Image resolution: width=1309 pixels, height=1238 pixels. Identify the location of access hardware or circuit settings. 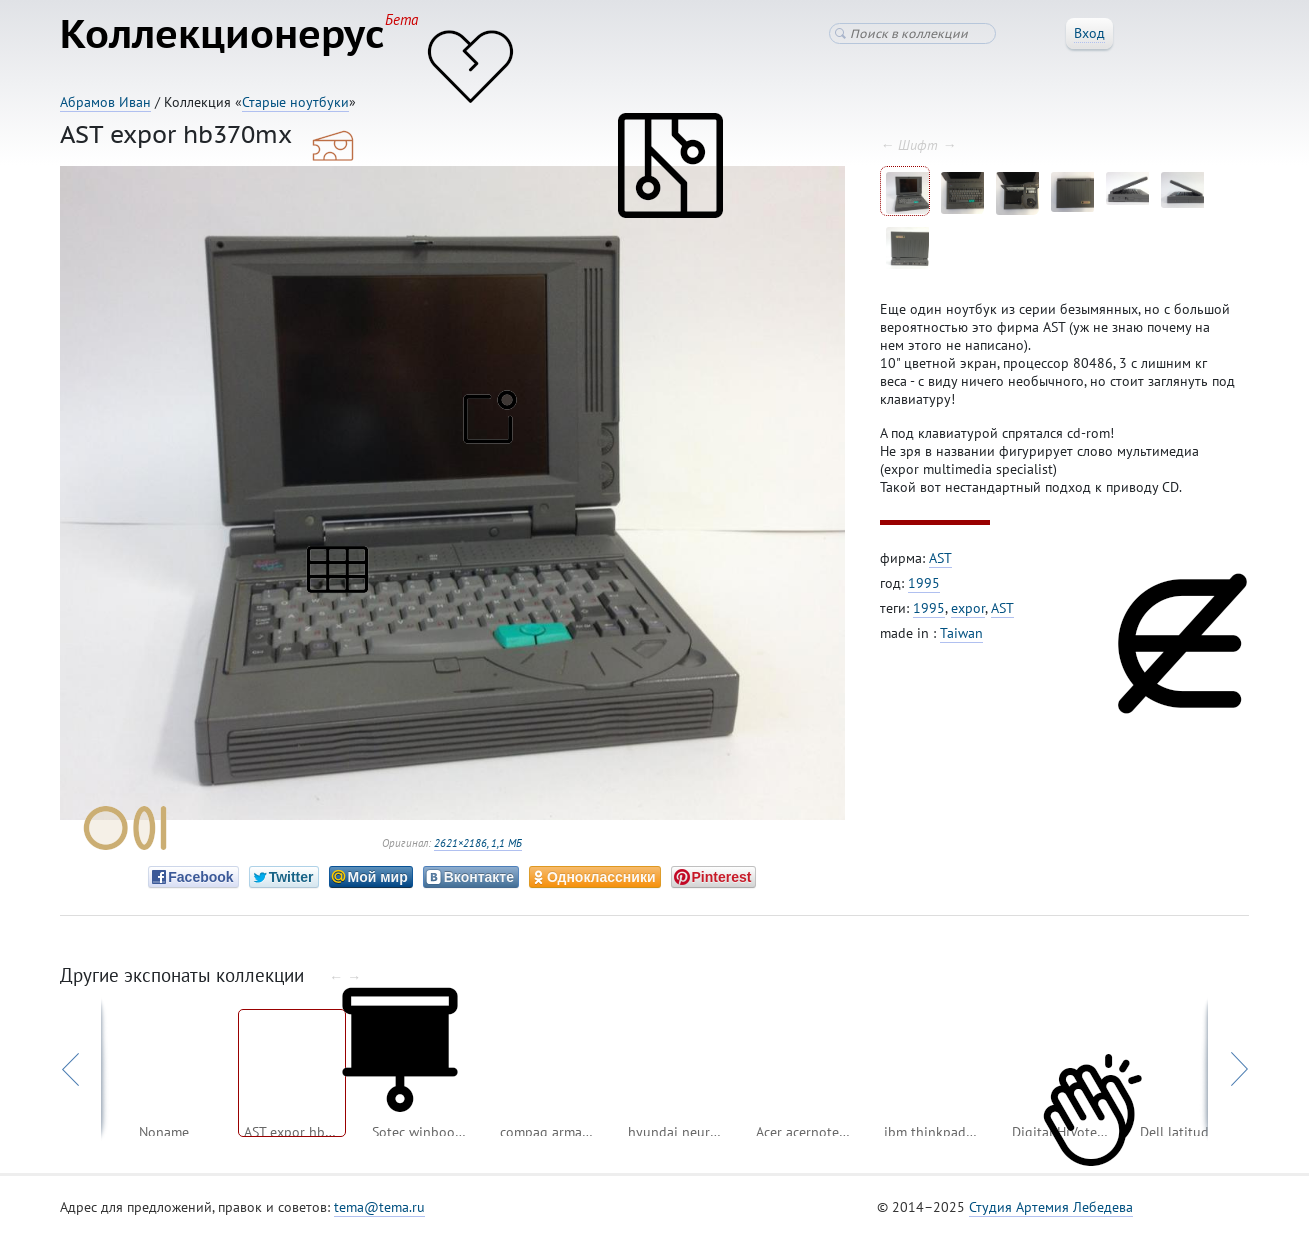
(670, 165).